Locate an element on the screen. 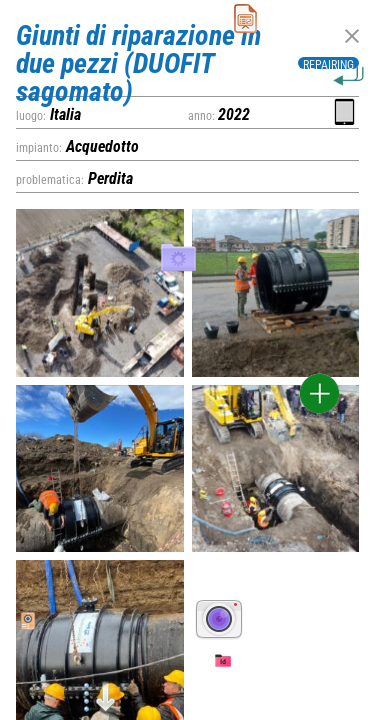 The height and width of the screenshot is (720, 375). sort items in ascending order is located at coordinates (101, 698).